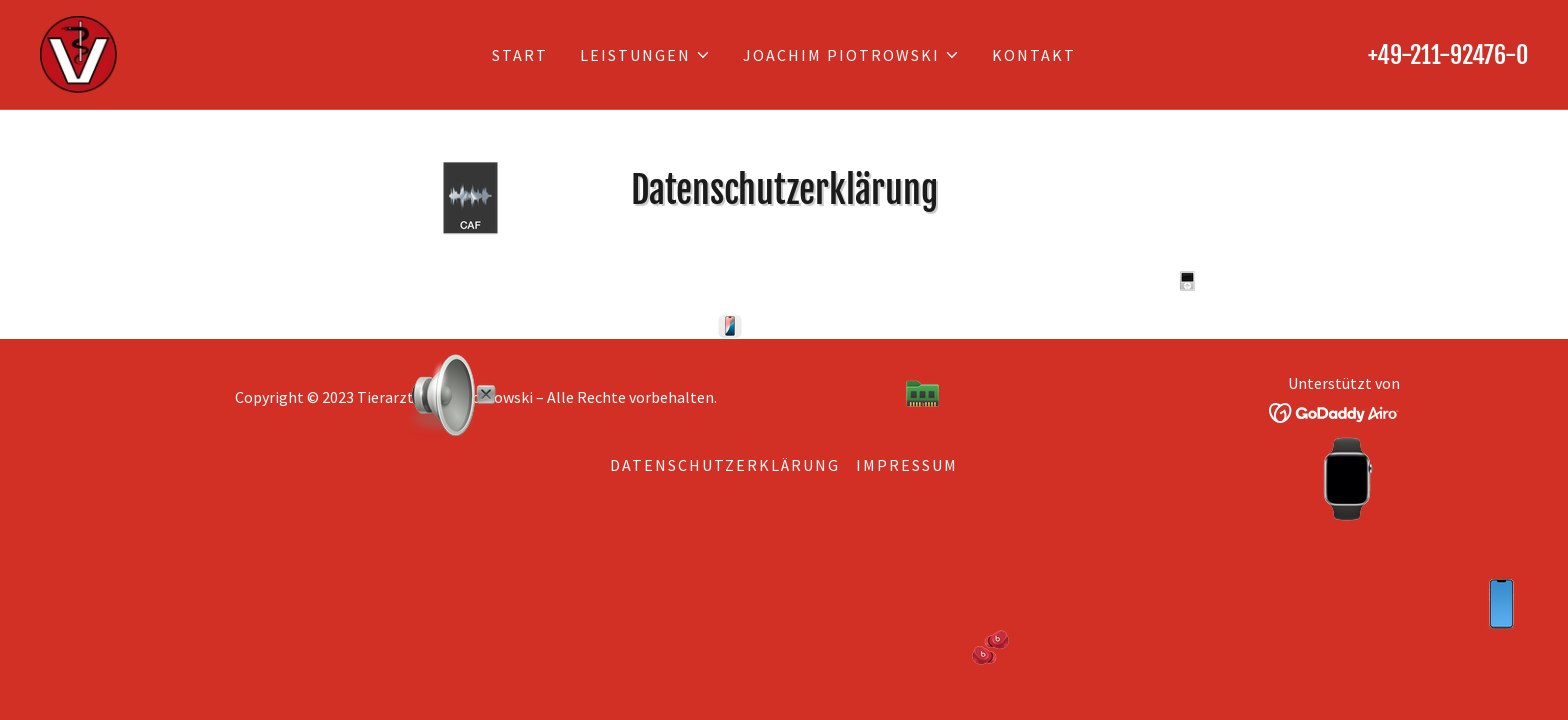 The image size is (1568, 720). Describe the element at coordinates (990, 647) in the screenshot. I see `beats wireless earbuds - disconnected or unavailable` at that location.